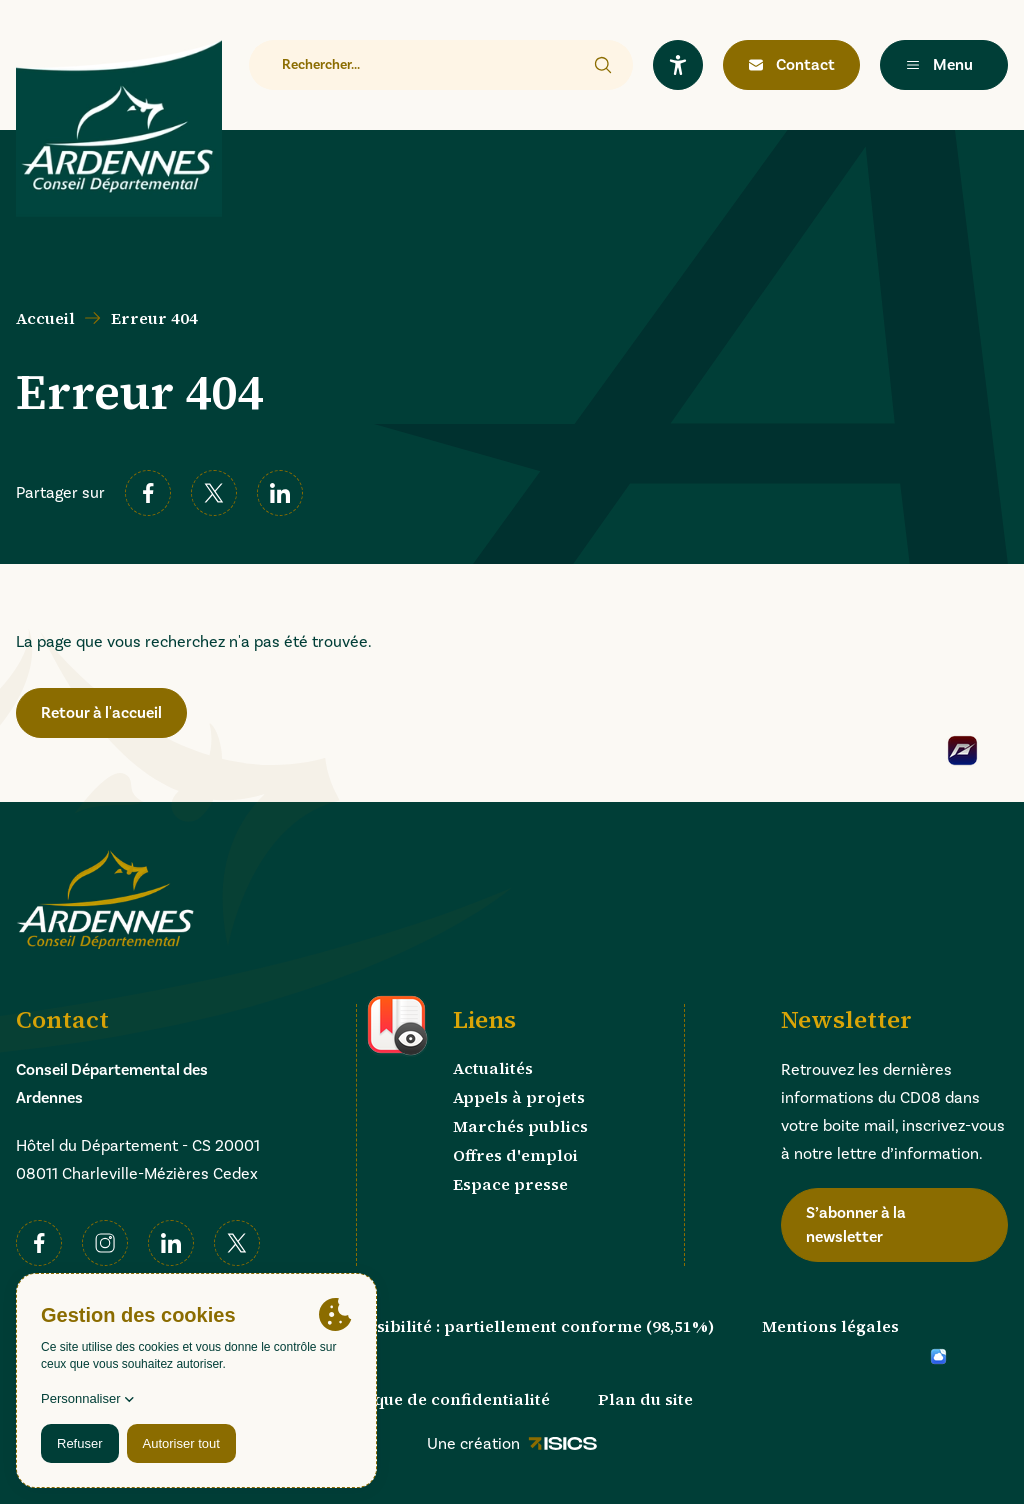 The height and width of the screenshot is (1504, 1024). What do you see at coordinates (962, 750) in the screenshot?
I see `launch need for speed hot pursuit game` at bounding box center [962, 750].